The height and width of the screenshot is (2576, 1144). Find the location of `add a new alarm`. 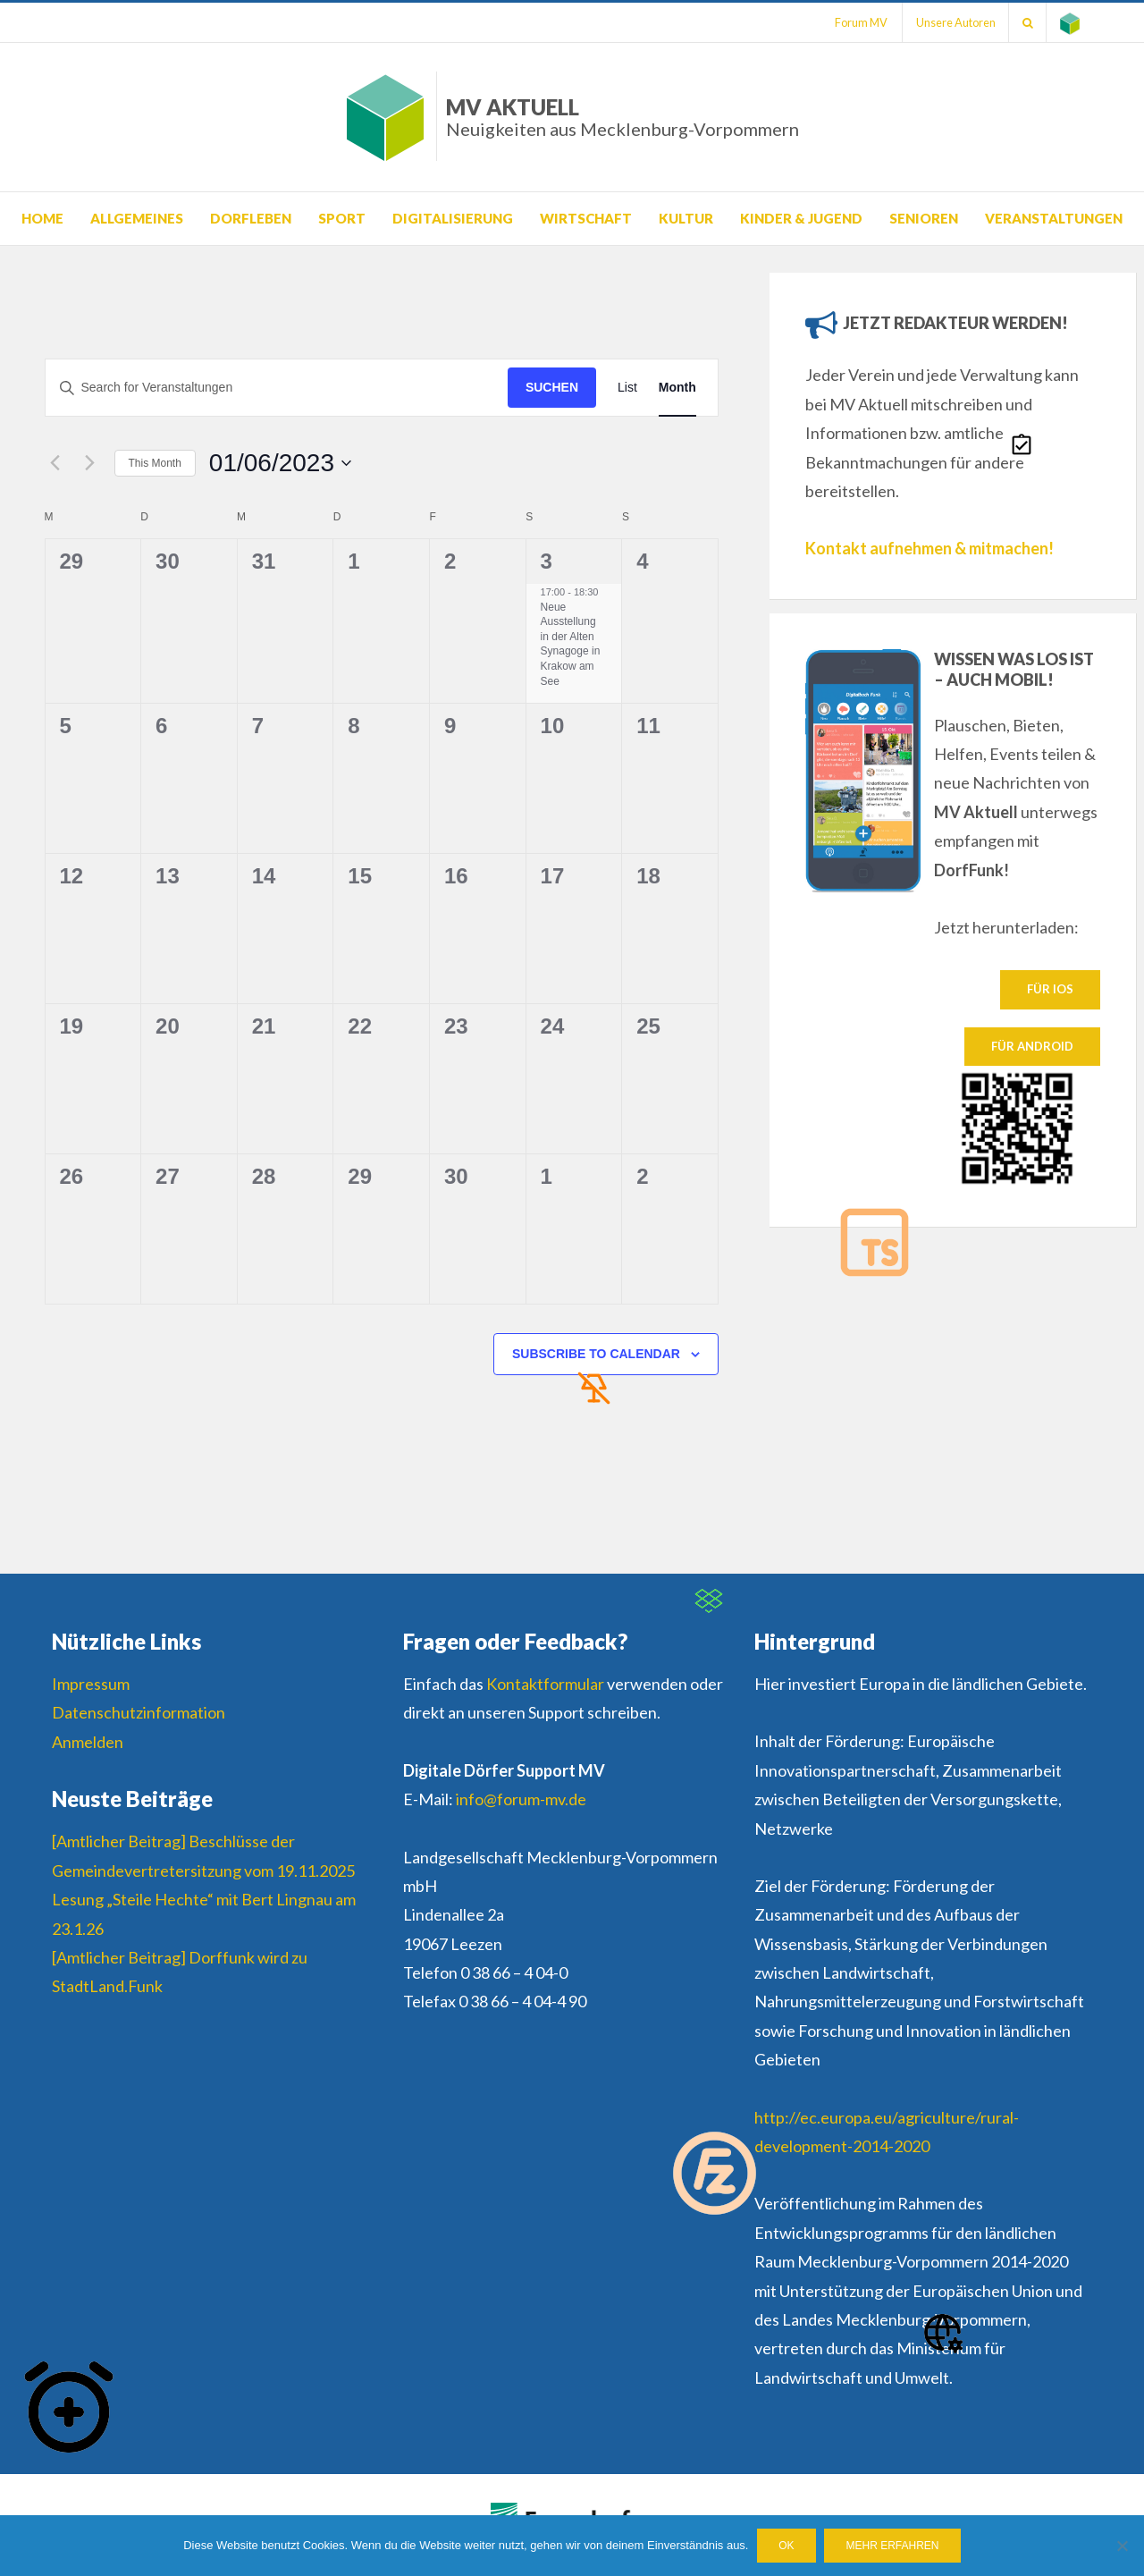

add a new alarm is located at coordinates (69, 2407).